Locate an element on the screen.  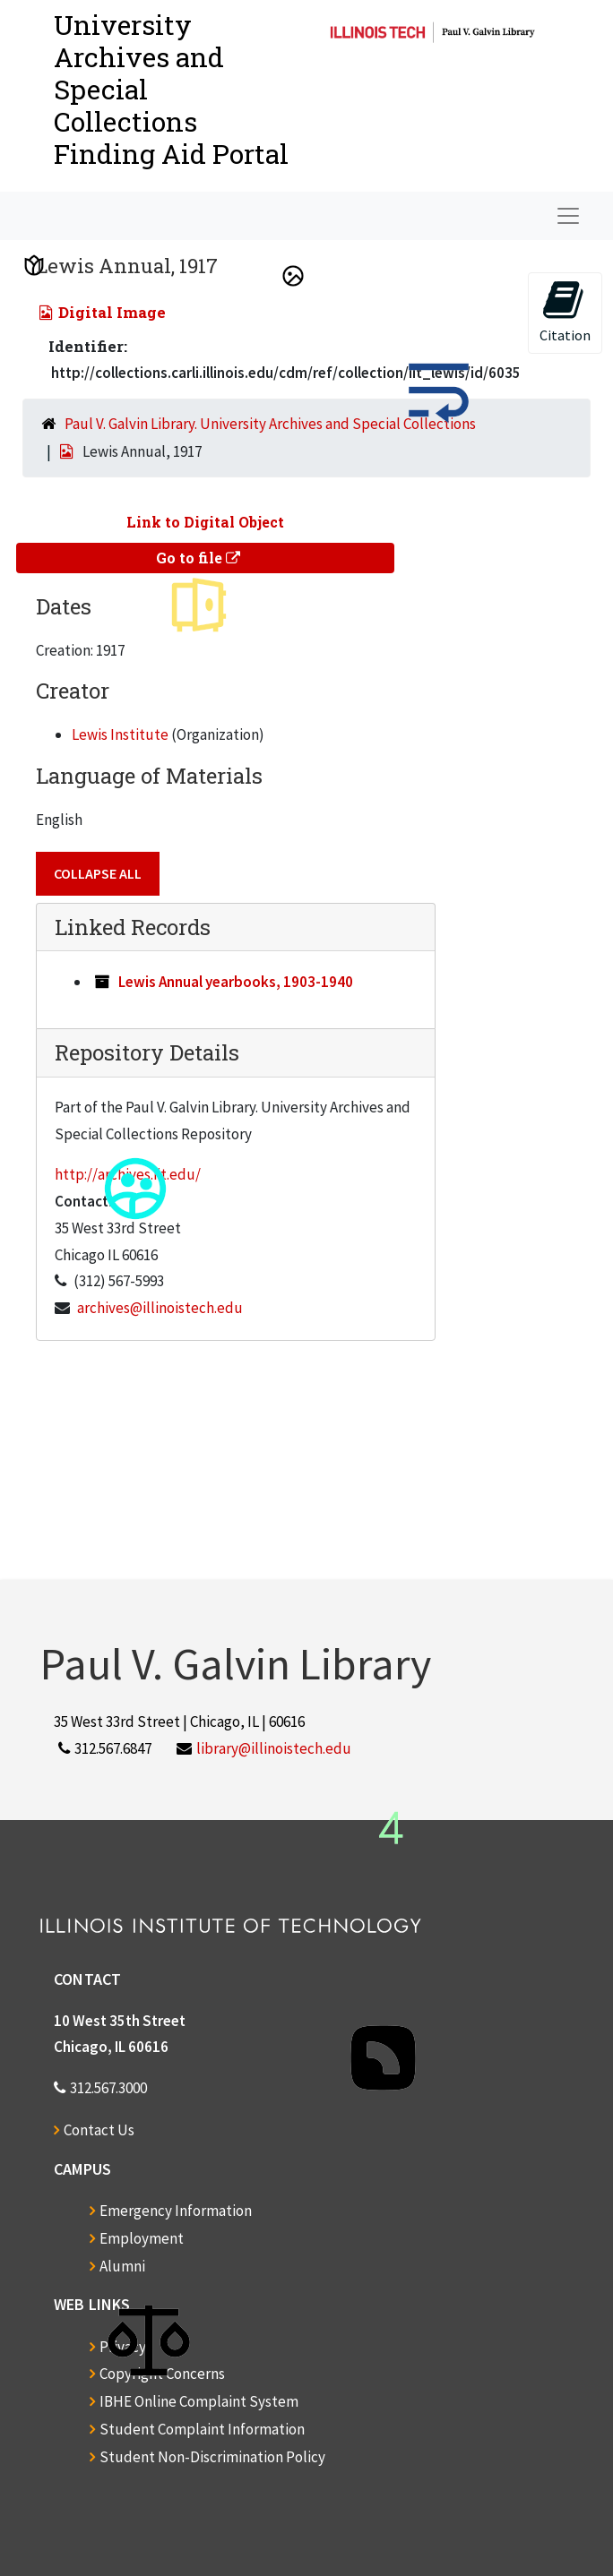
indicates step 4 in a numbered sequence is located at coordinates (392, 1828).